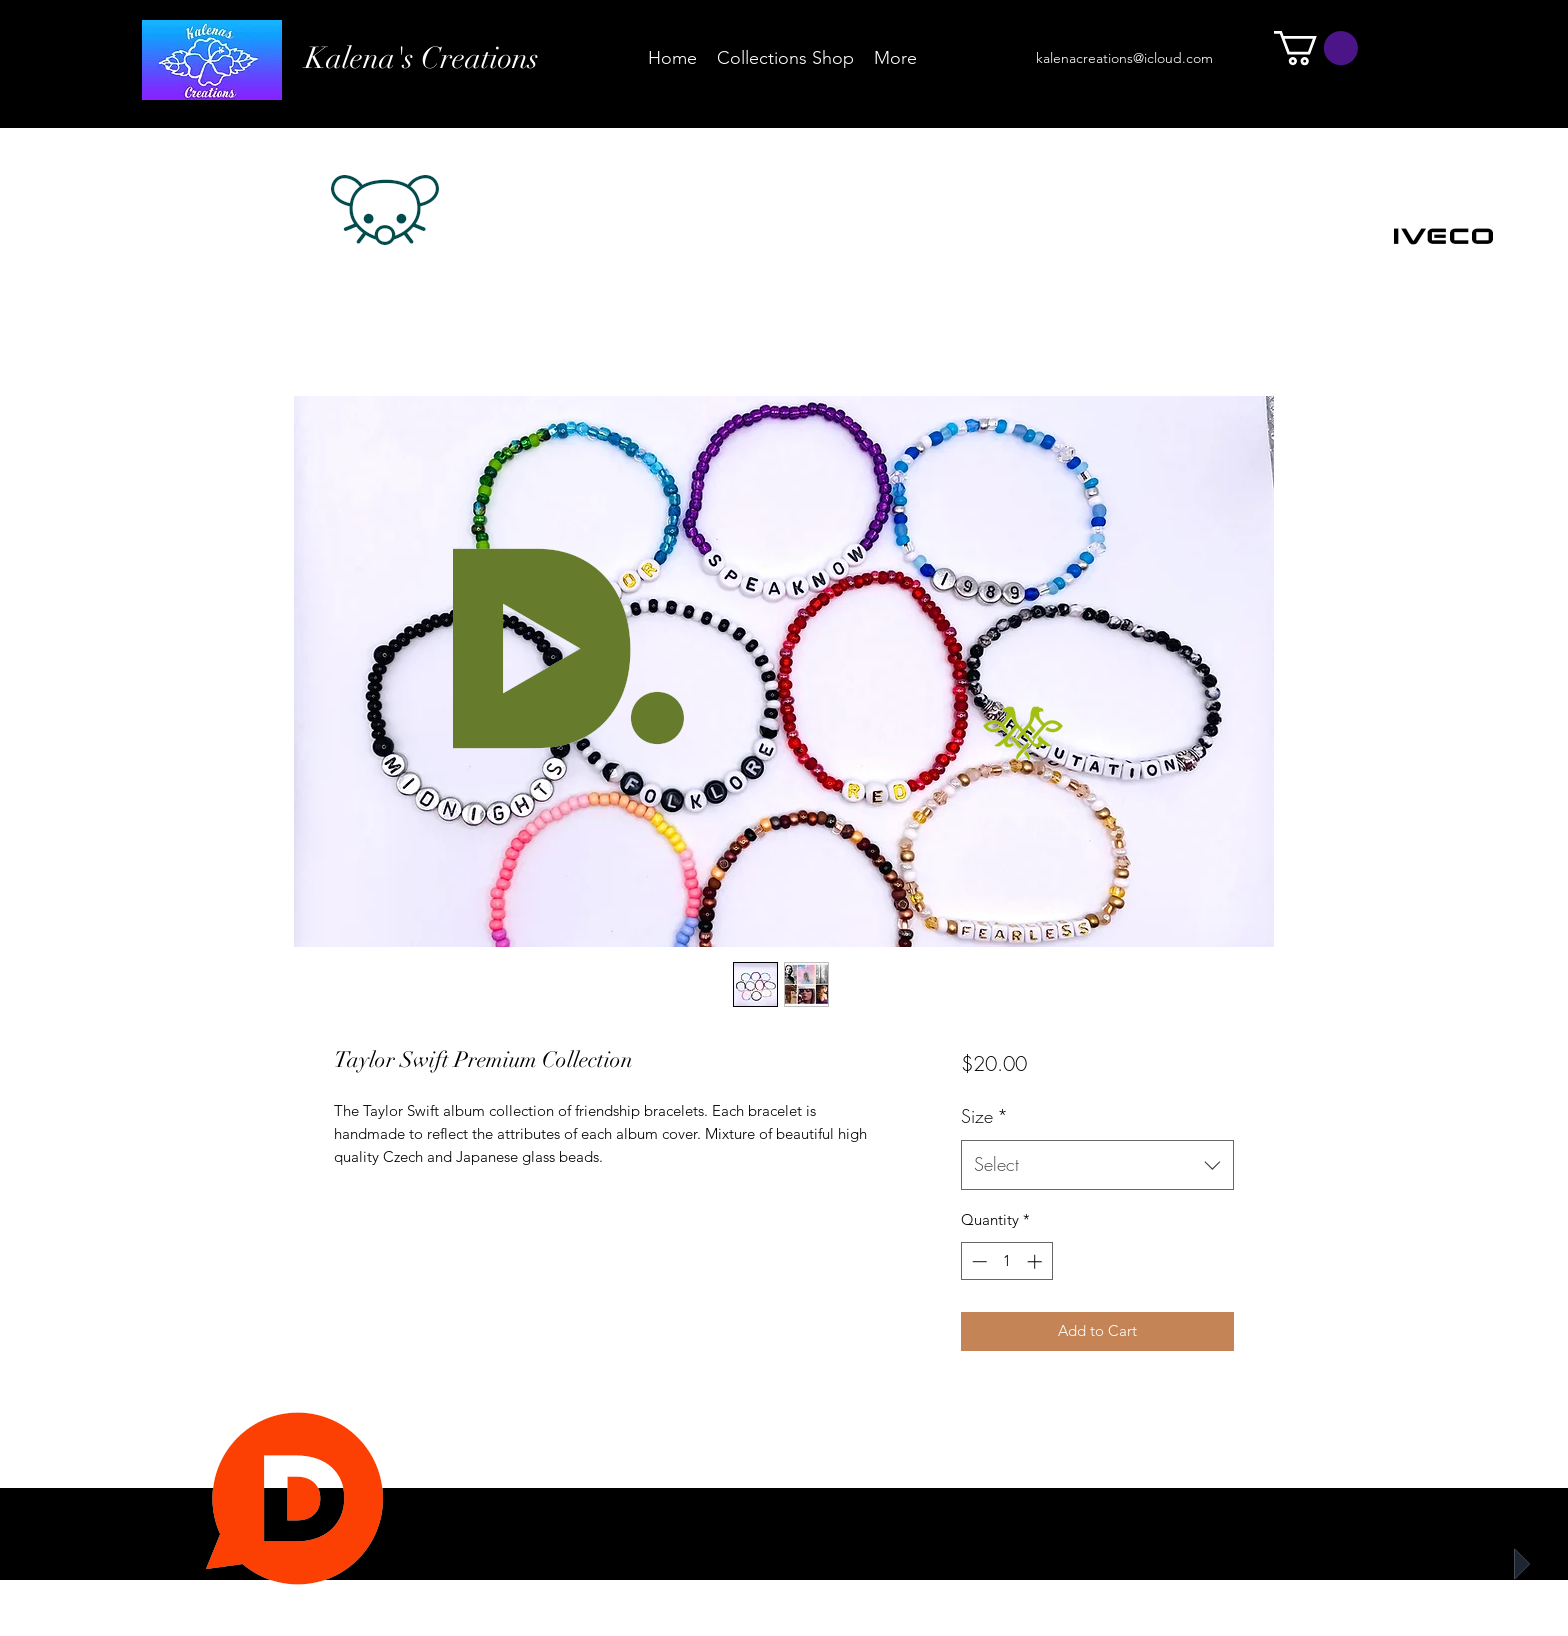 Image resolution: width=1568 pixels, height=1636 pixels. I want to click on open Disqus comments section, so click(294, 1498).